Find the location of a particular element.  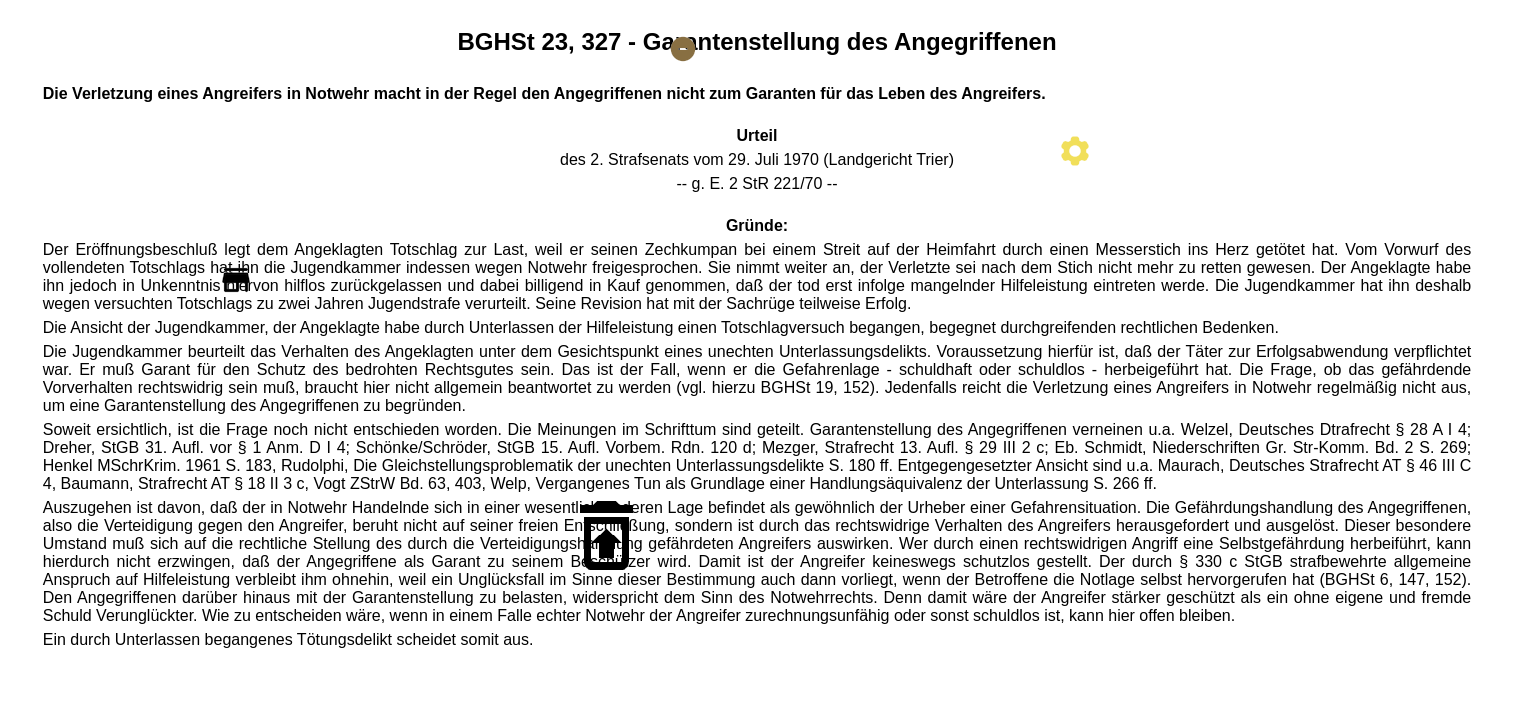

access settings or preferences is located at coordinates (1075, 151).